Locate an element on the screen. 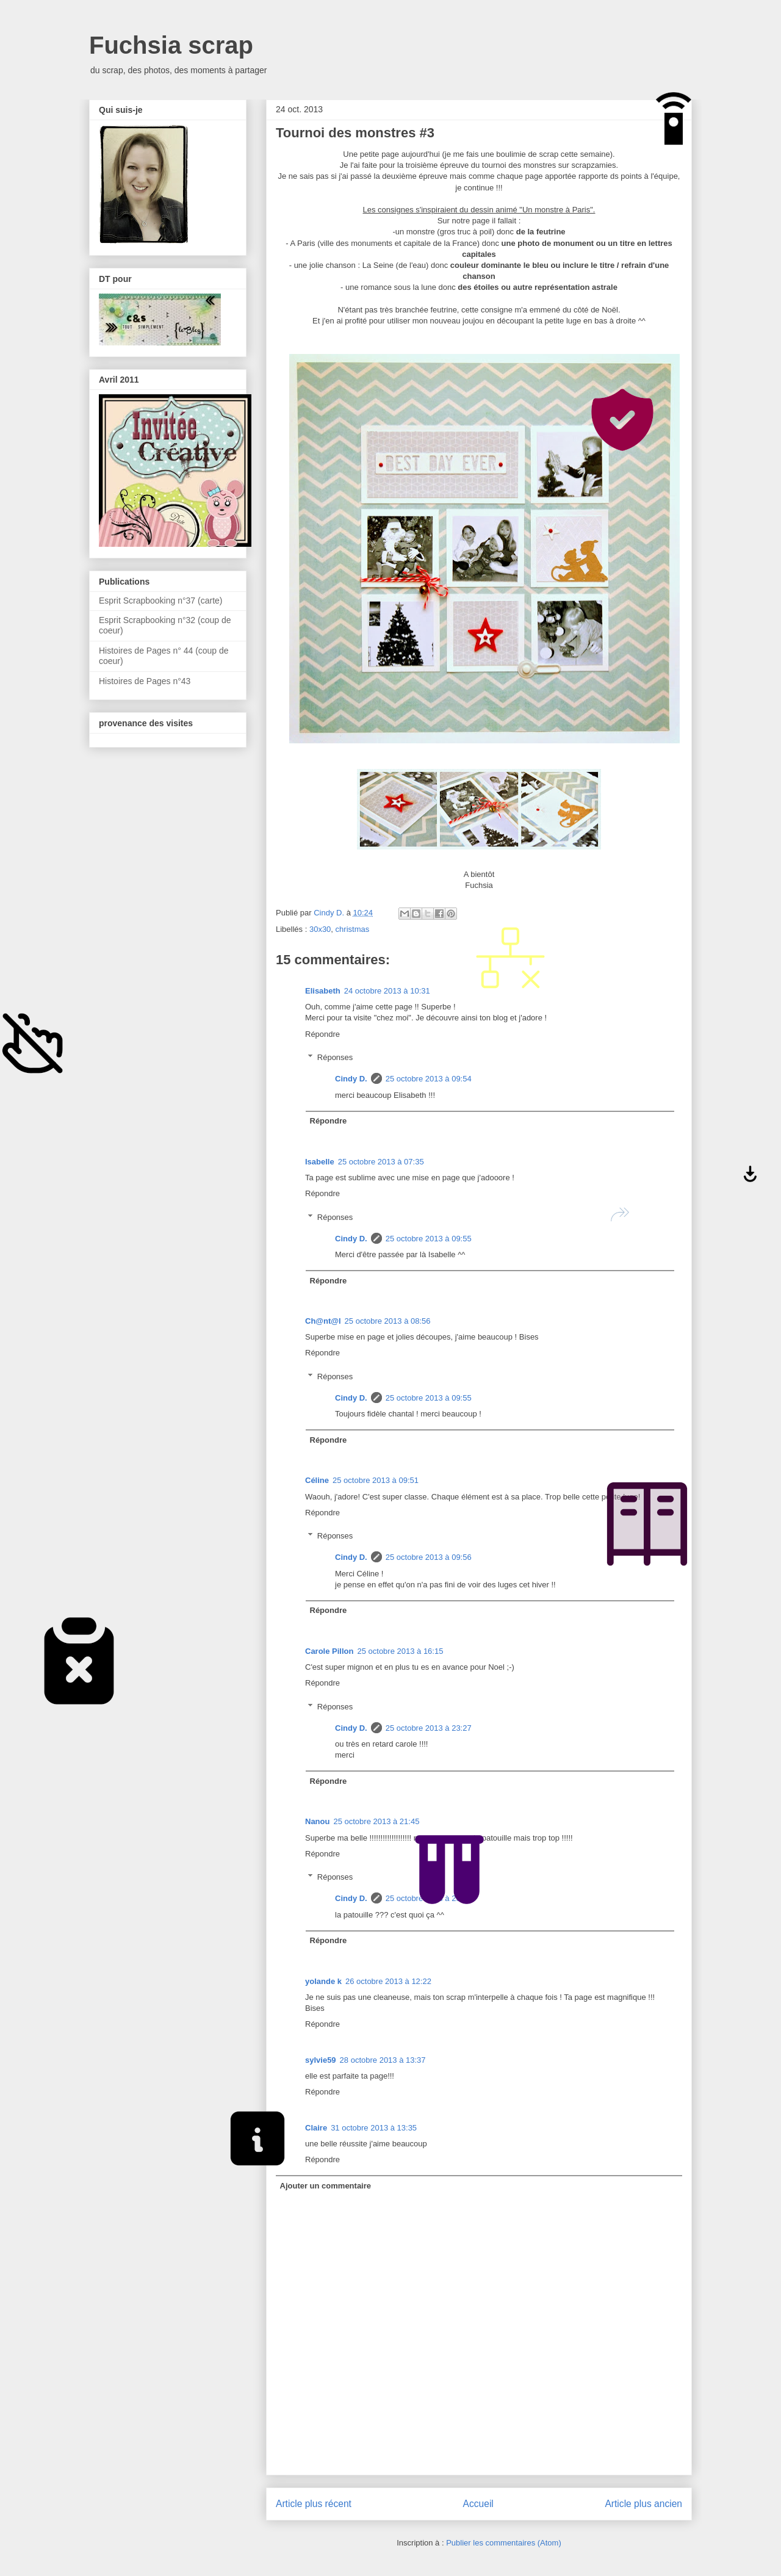  download content to device is located at coordinates (750, 1173).